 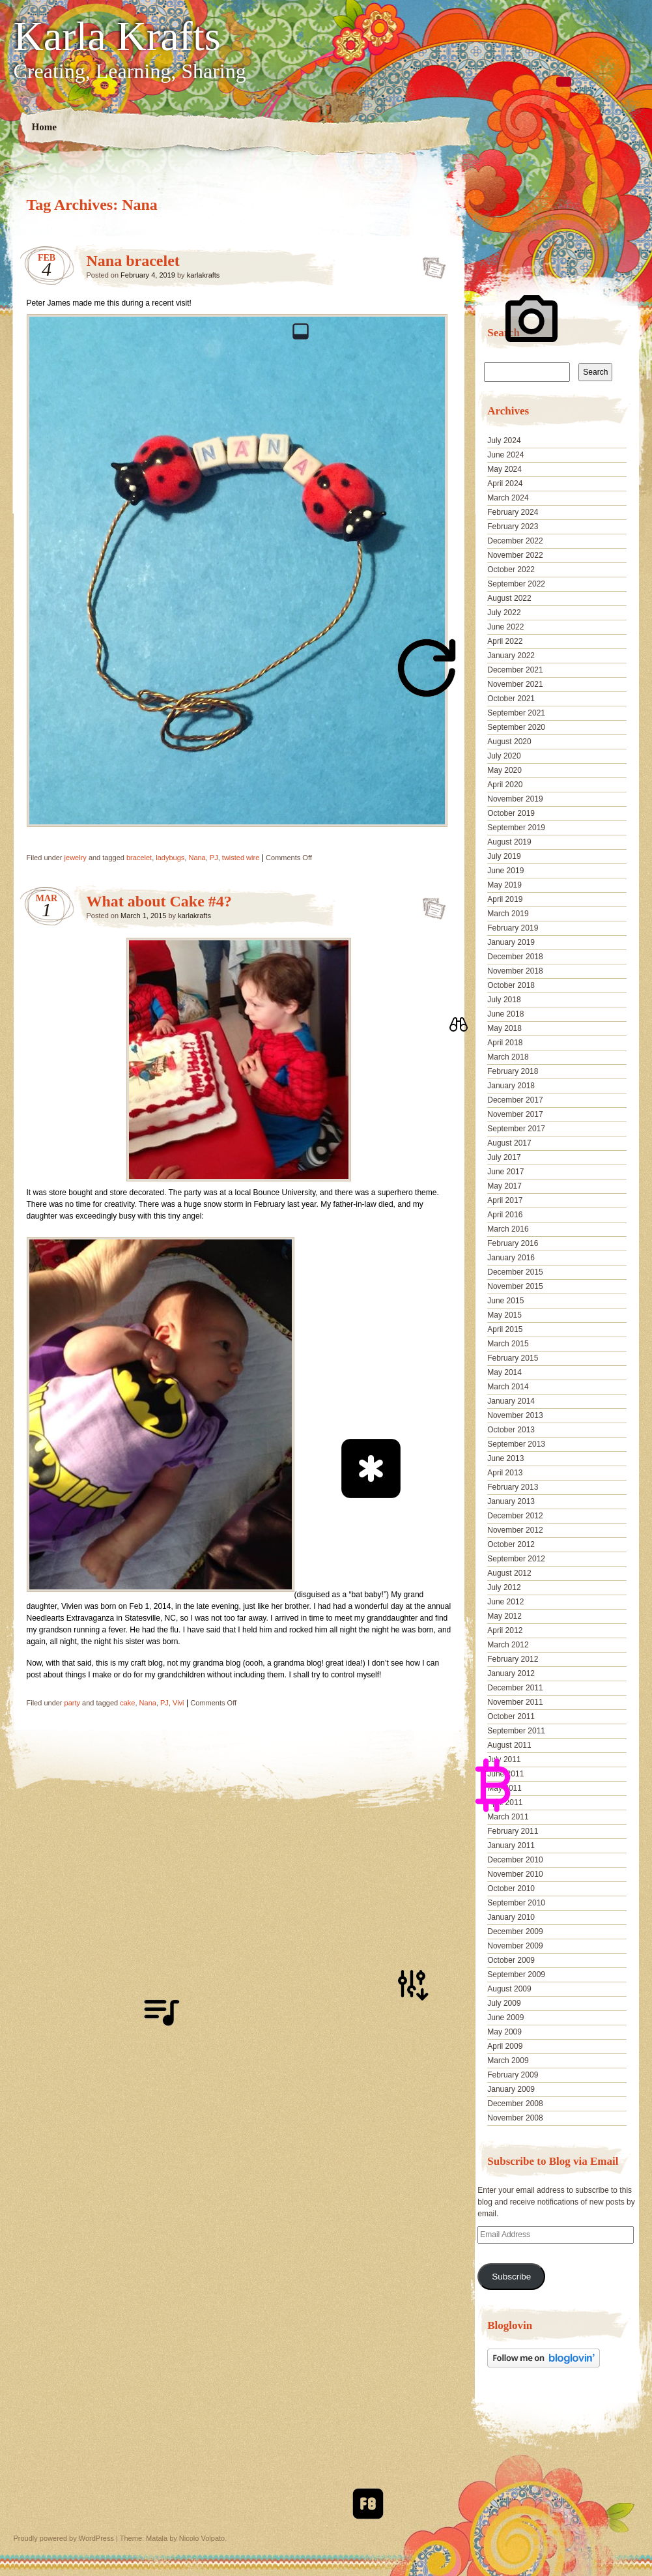 I want to click on search or explore content, so click(x=459, y=1024).